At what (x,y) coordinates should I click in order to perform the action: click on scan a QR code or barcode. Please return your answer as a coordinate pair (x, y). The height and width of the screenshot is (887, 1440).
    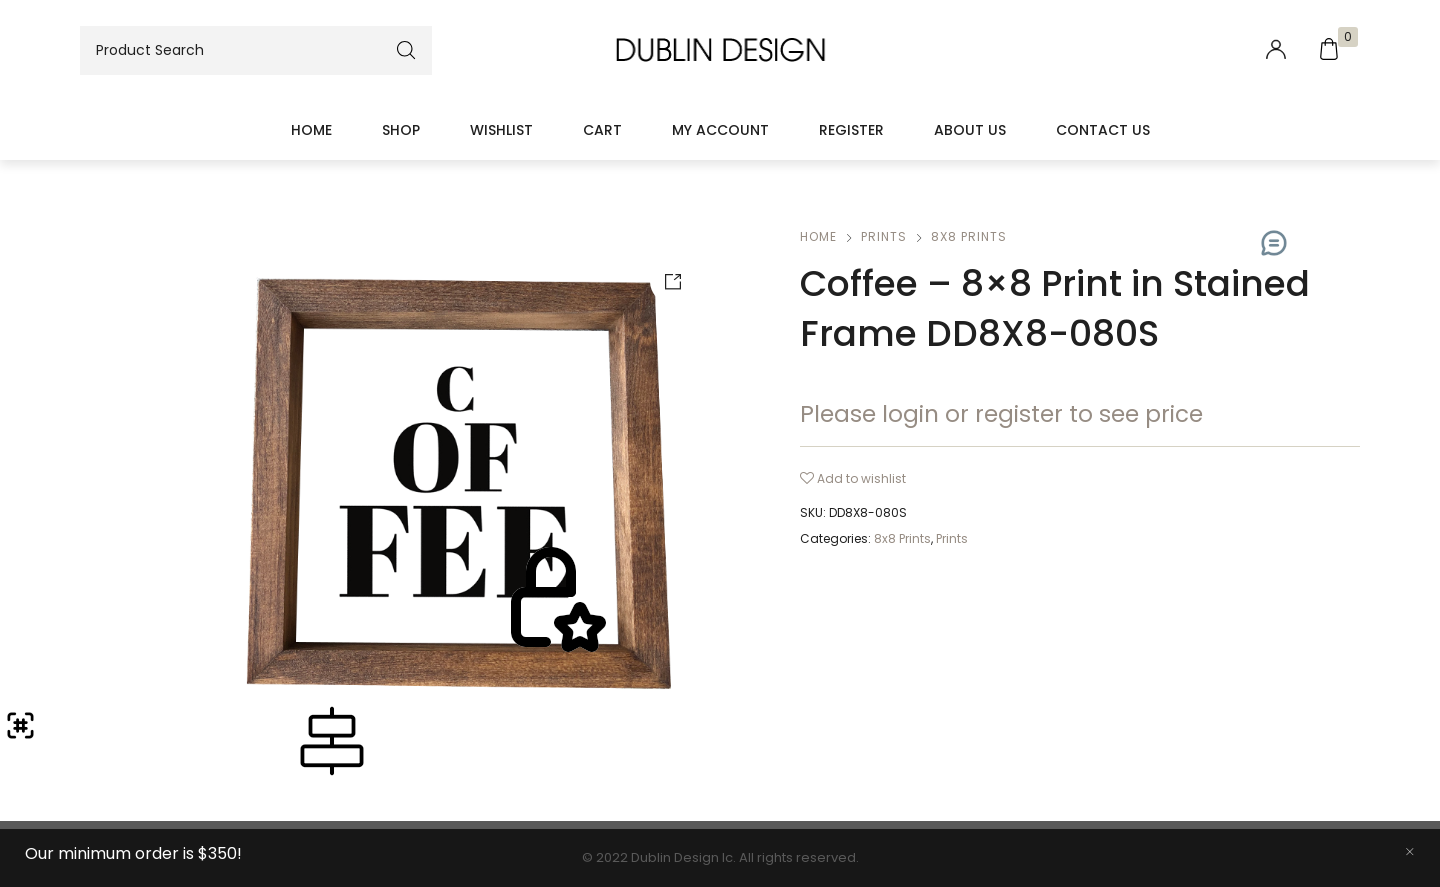
    Looking at the image, I should click on (20, 725).